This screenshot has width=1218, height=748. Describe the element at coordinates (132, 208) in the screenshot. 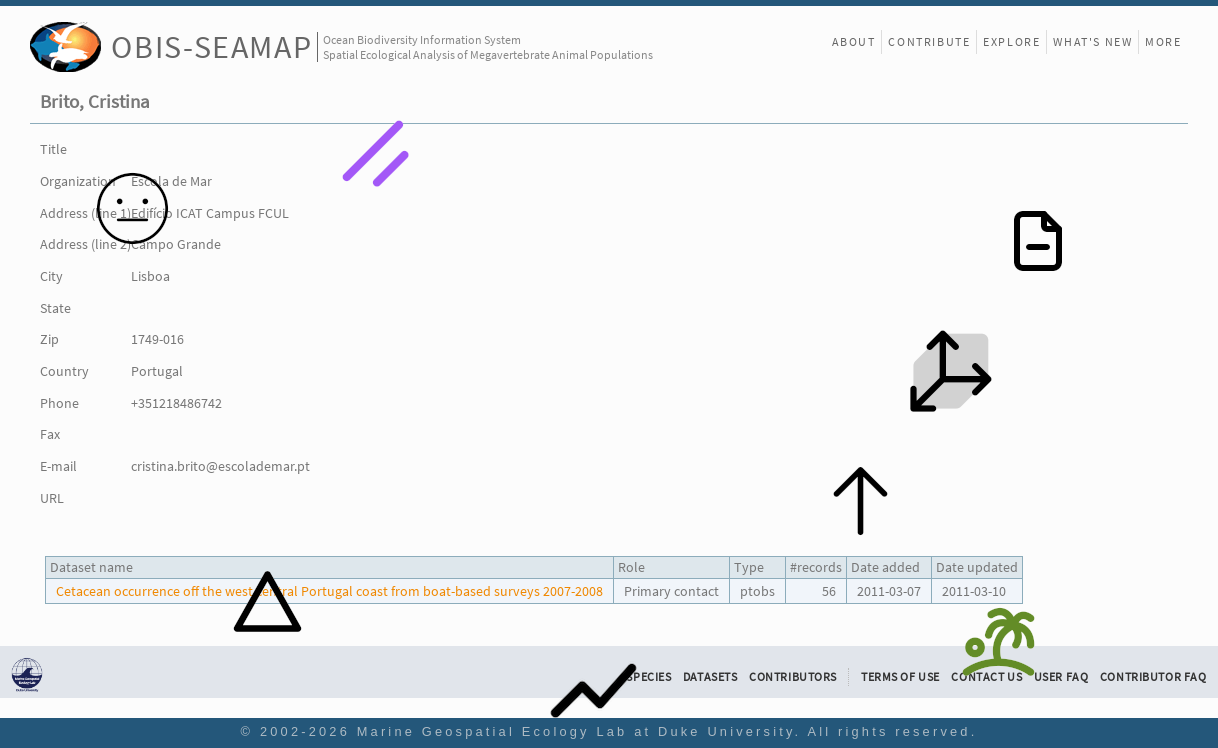

I see `rate your experience as neutral` at that location.